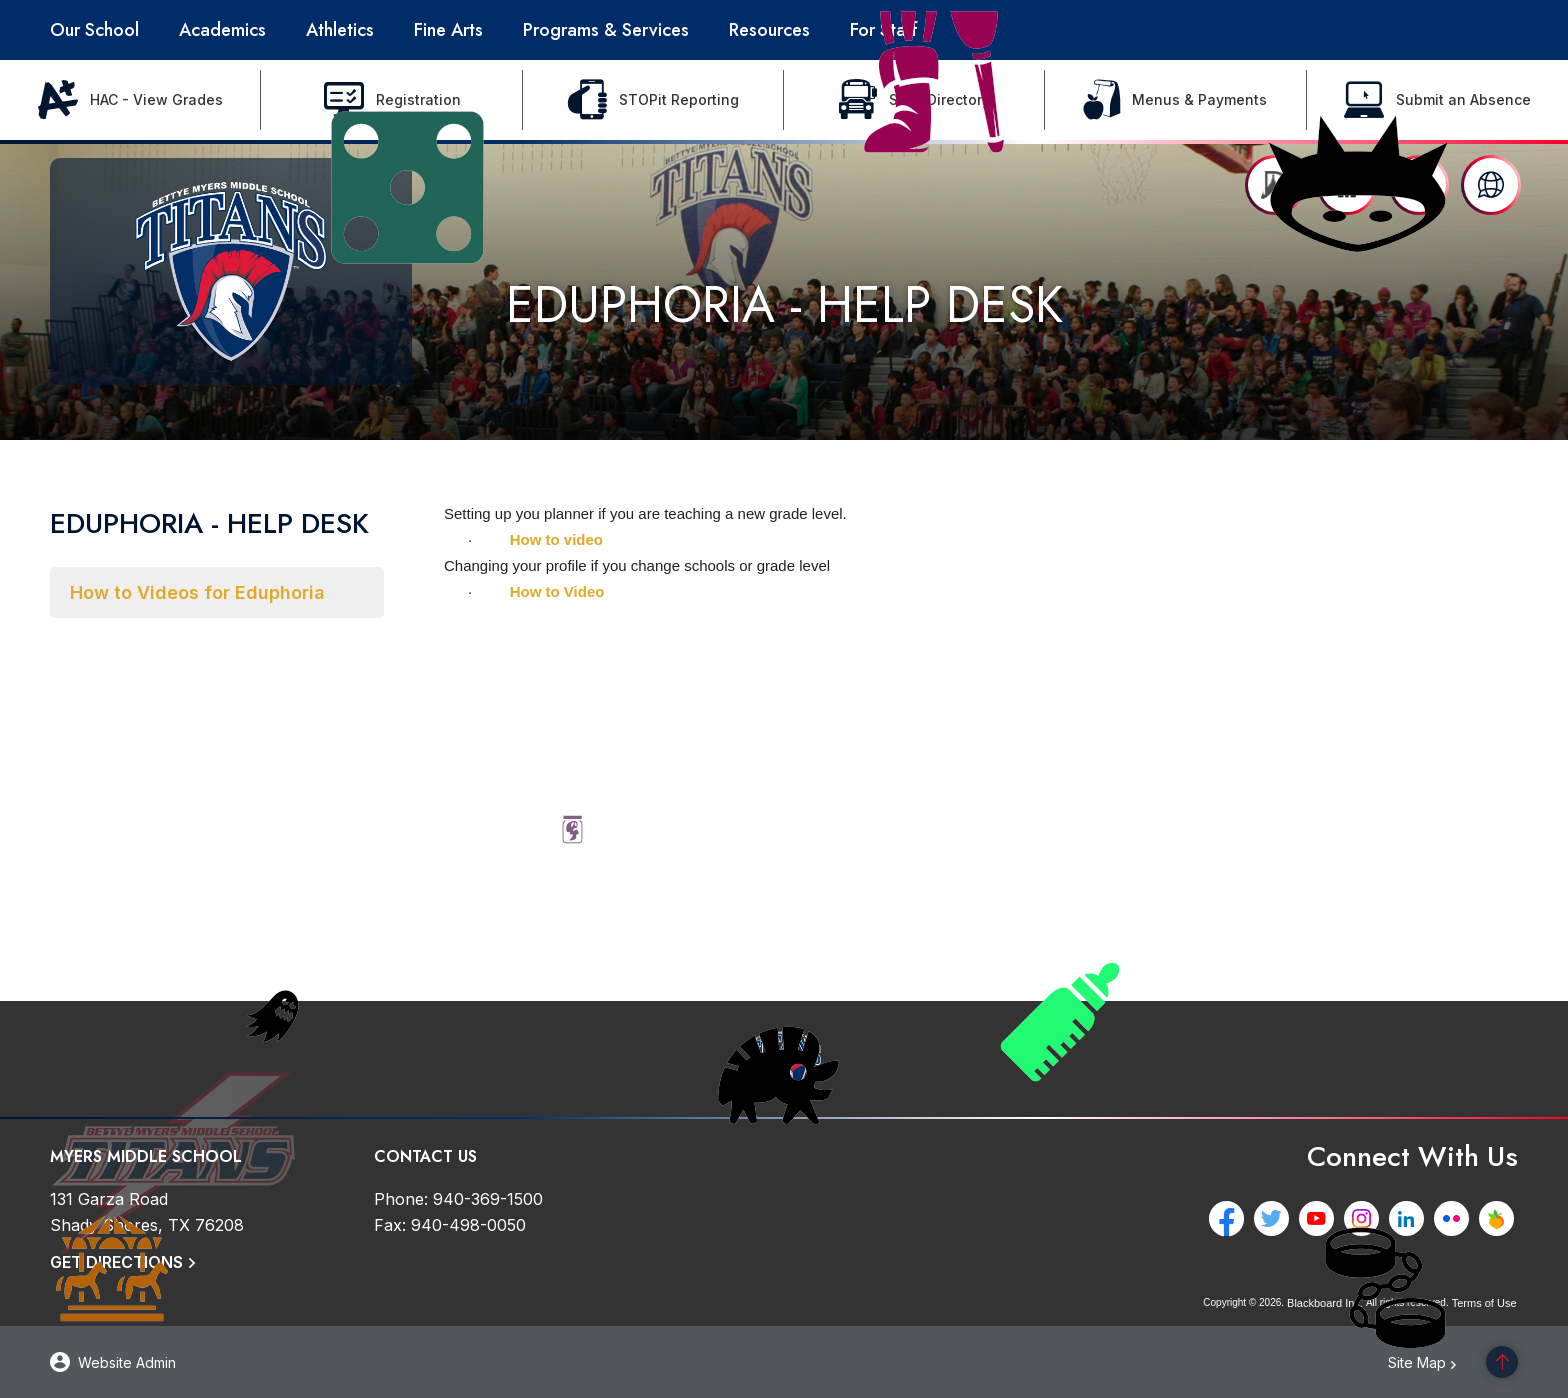  Describe the element at coordinates (1060, 1022) in the screenshot. I see `track baby feeding schedule` at that location.